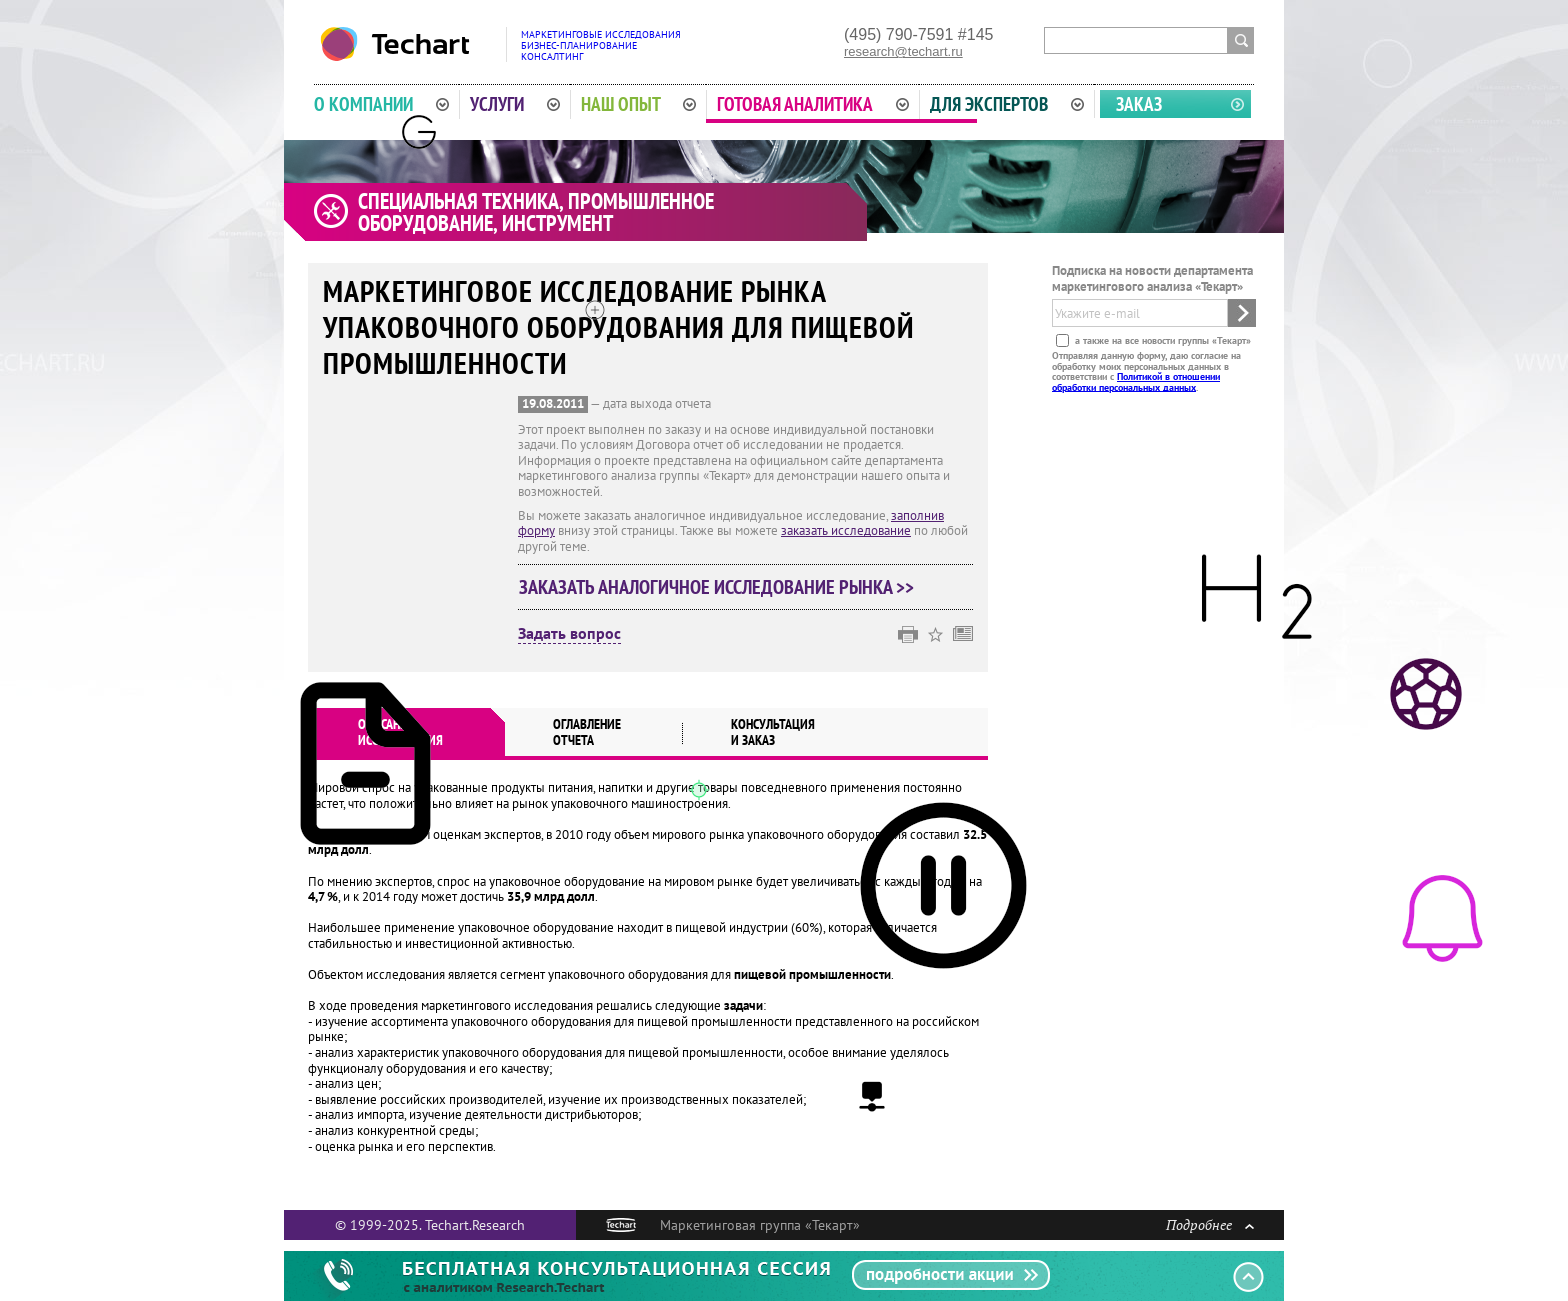 The height and width of the screenshot is (1301, 1568). Describe the element at coordinates (365, 763) in the screenshot. I see `remove or delete a file` at that location.